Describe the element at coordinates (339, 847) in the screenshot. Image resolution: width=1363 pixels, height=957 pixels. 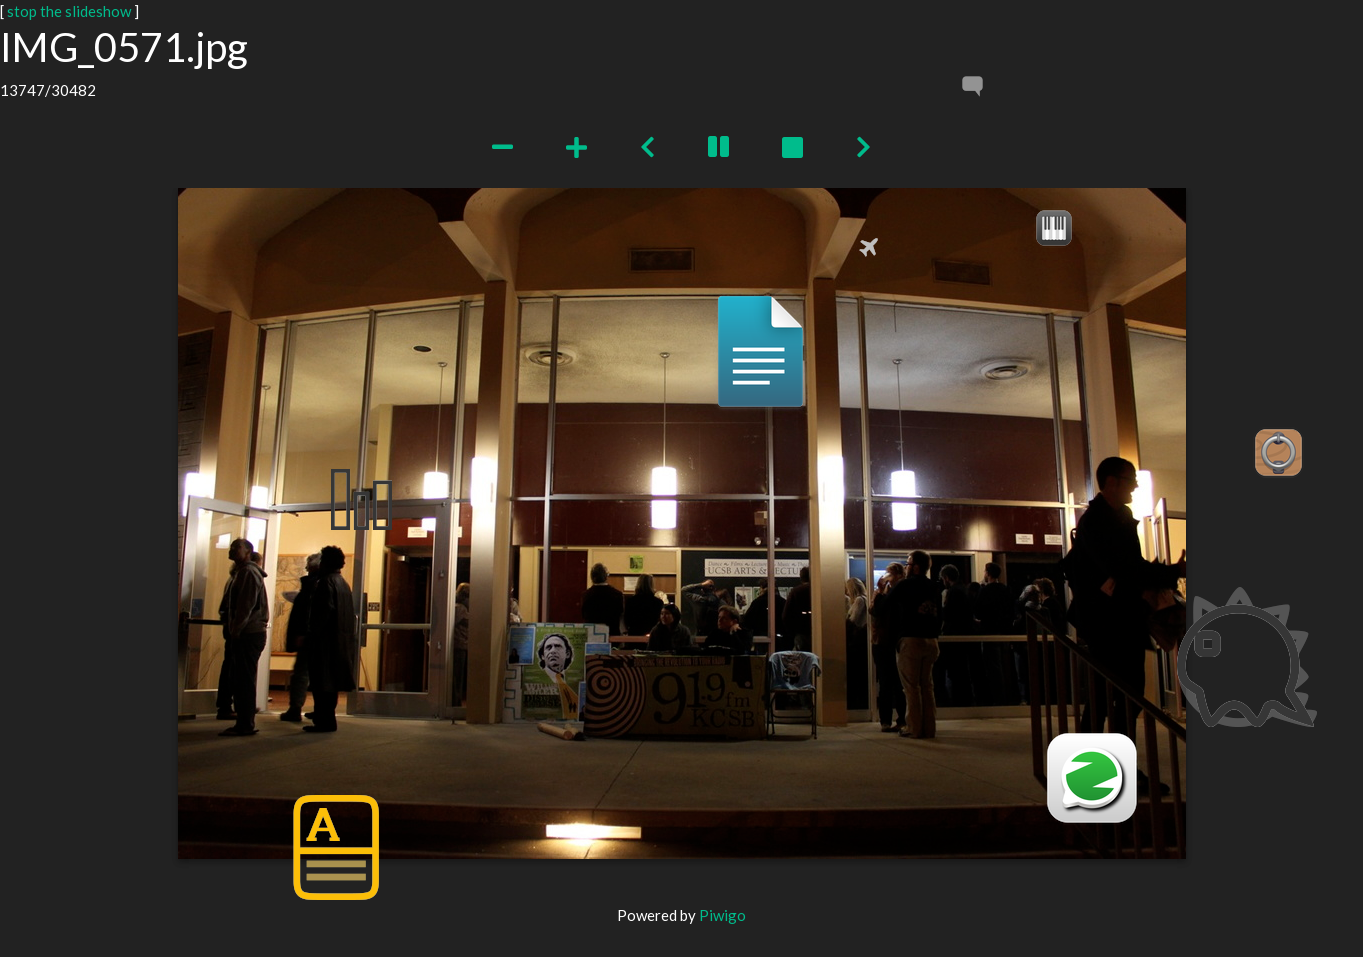
I see `scan a document or image` at that location.